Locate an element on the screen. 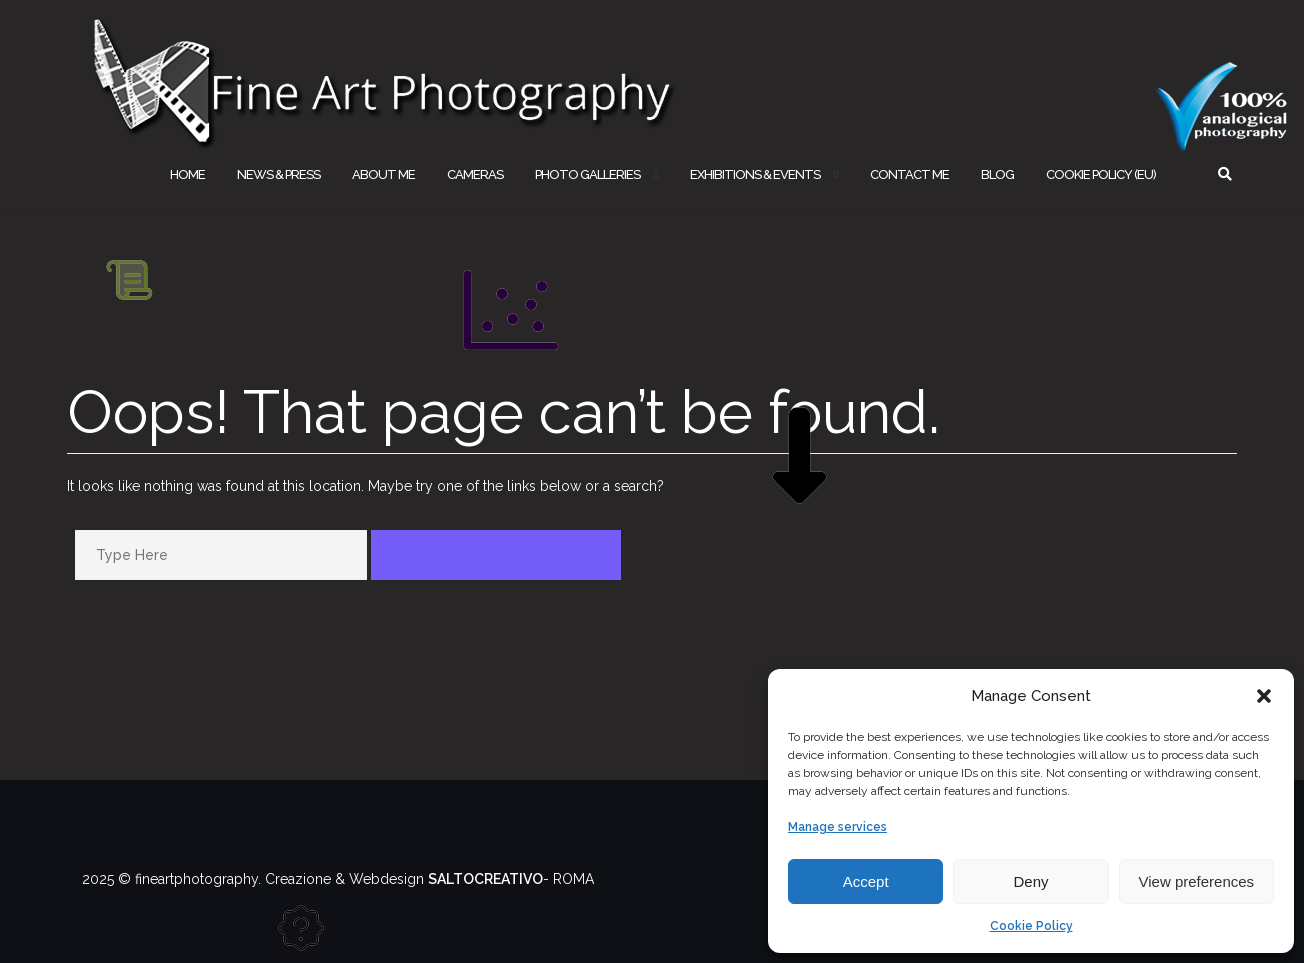 This screenshot has height=963, width=1304. view terms and conditions or legal document is located at coordinates (131, 280).